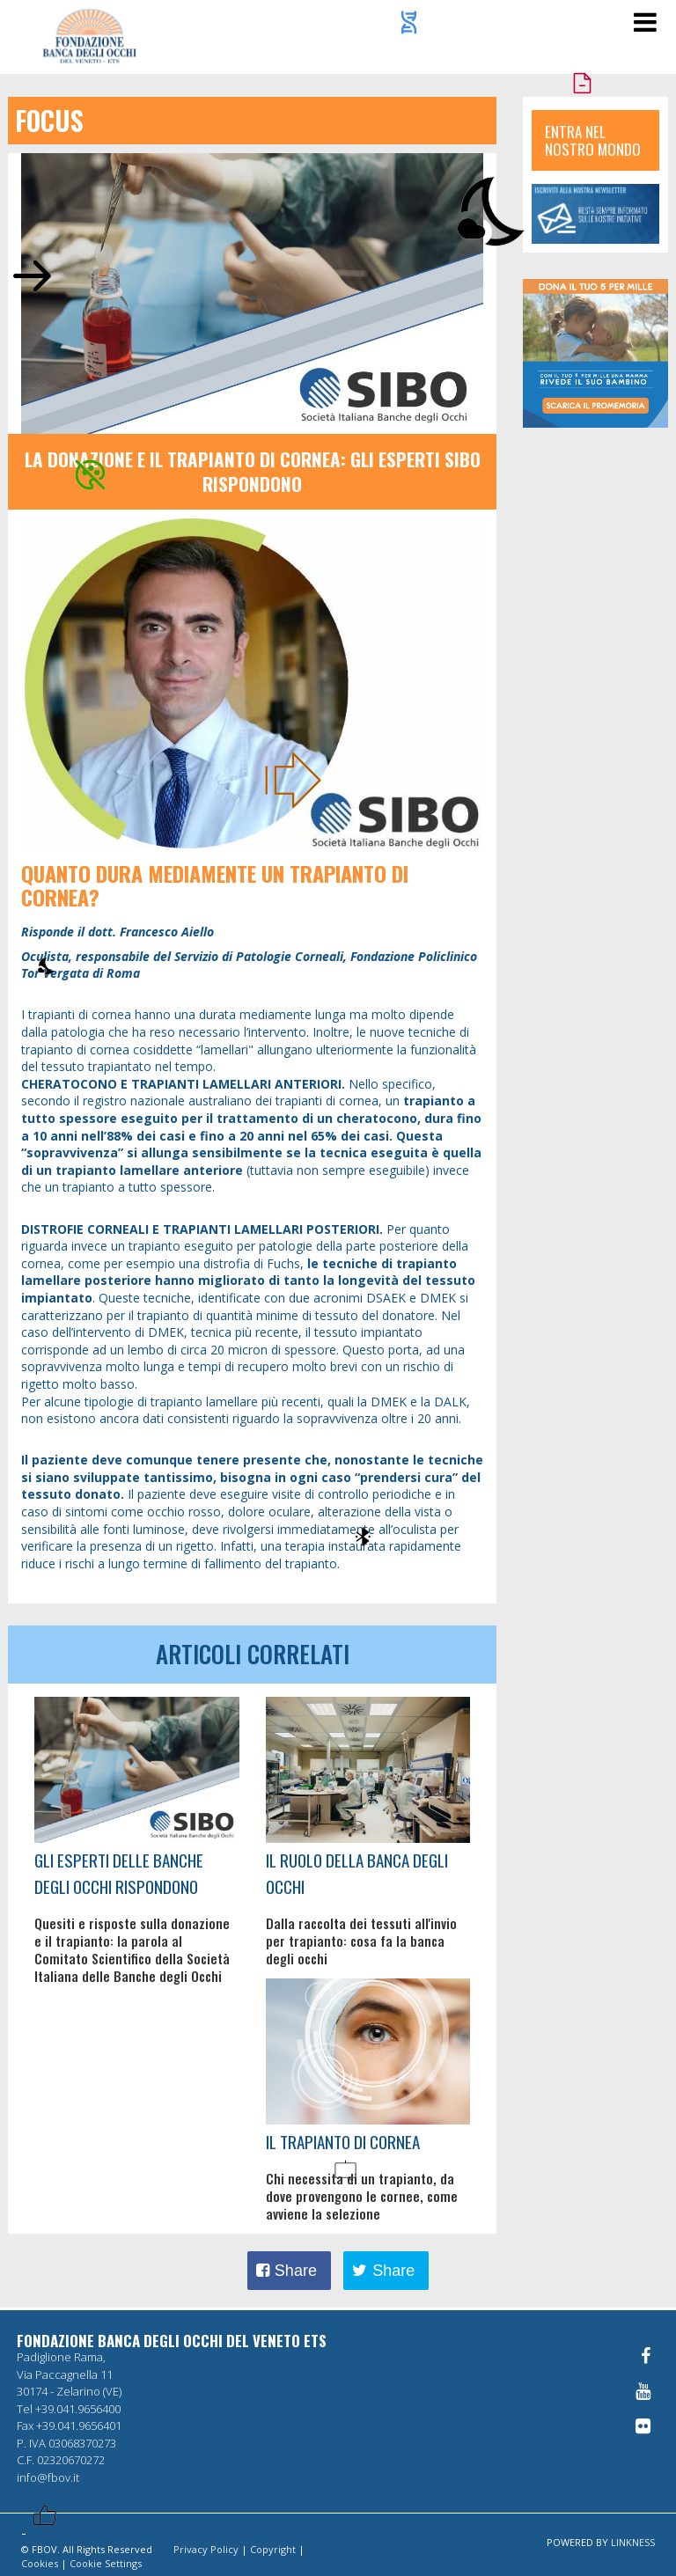 This screenshot has width=676, height=2576. Describe the element at coordinates (345, 2171) in the screenshot. I see `start or view a presentation` at that location.